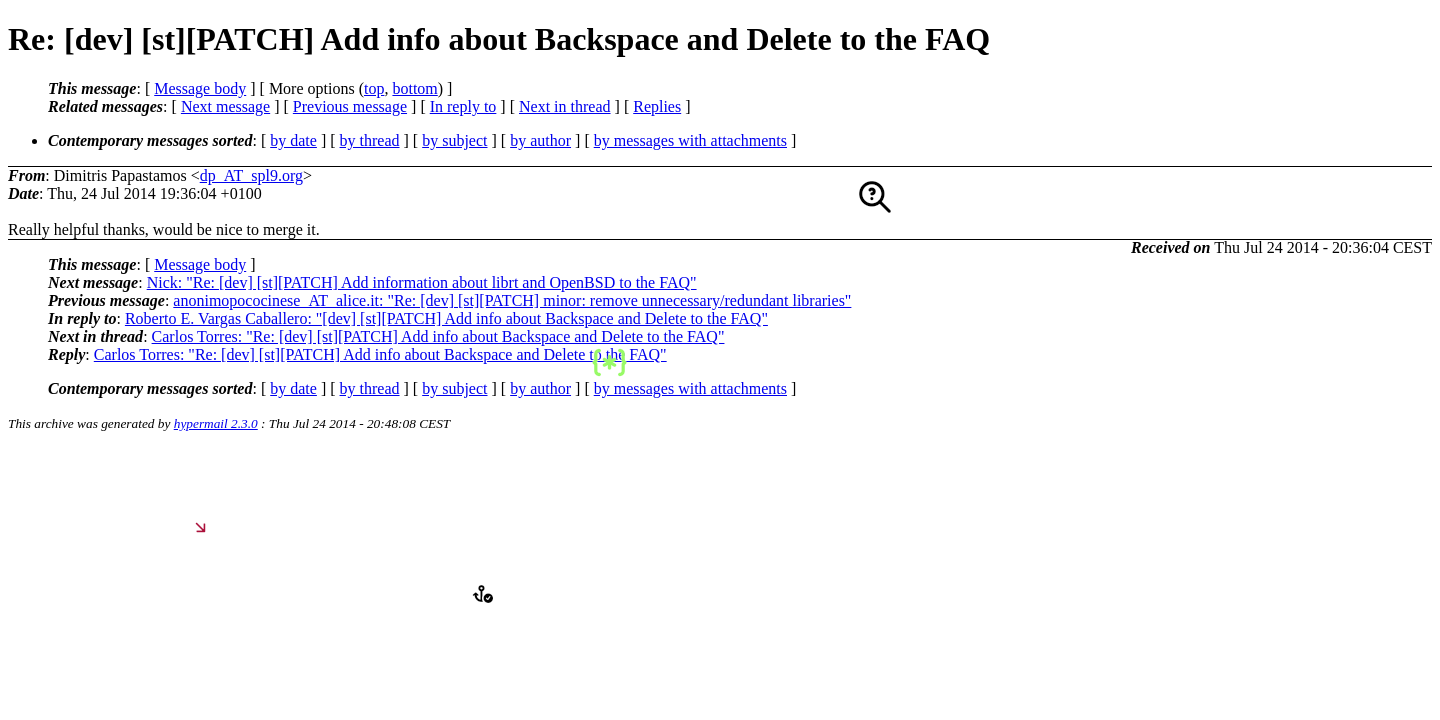  I want to click on verified anchor point or location, so click(482, 593).